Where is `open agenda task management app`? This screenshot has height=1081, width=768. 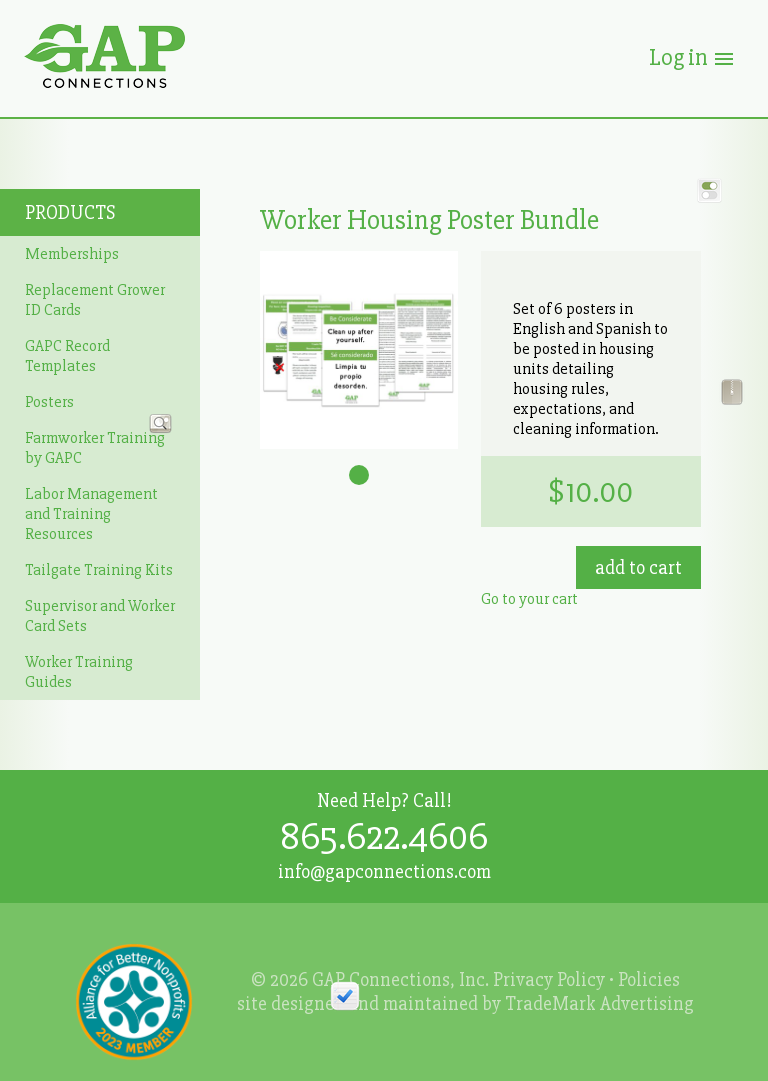 open agenda task management app is located at coordinates (345, 996).